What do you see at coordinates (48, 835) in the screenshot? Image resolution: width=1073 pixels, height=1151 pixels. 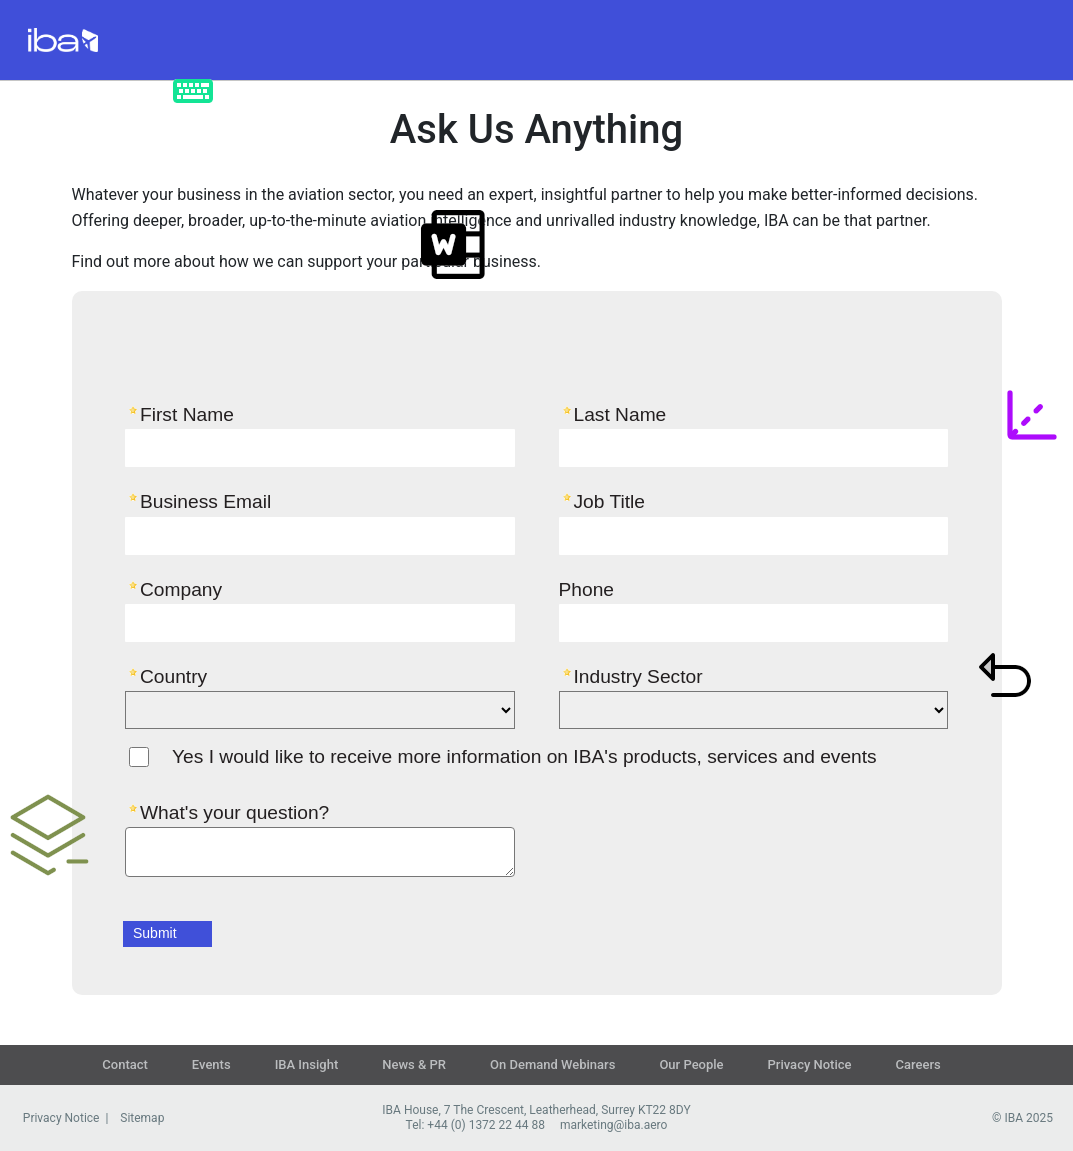 I see `remove a layer from the stack` at bounding box center [48, 835].